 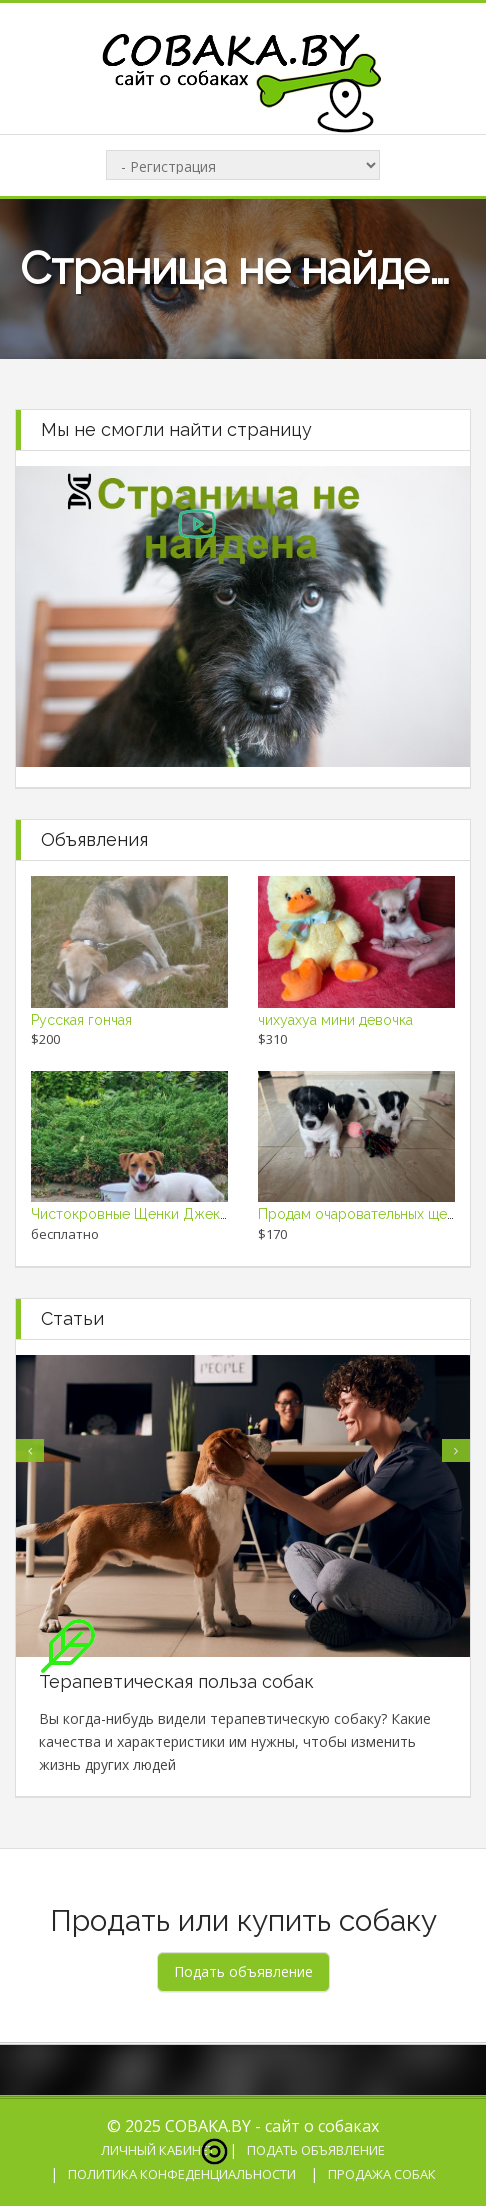 What do you see at coordinates (67, 1647) in the screenshot?
I see `compose a new message or post` at bounding box center [67, 1647].